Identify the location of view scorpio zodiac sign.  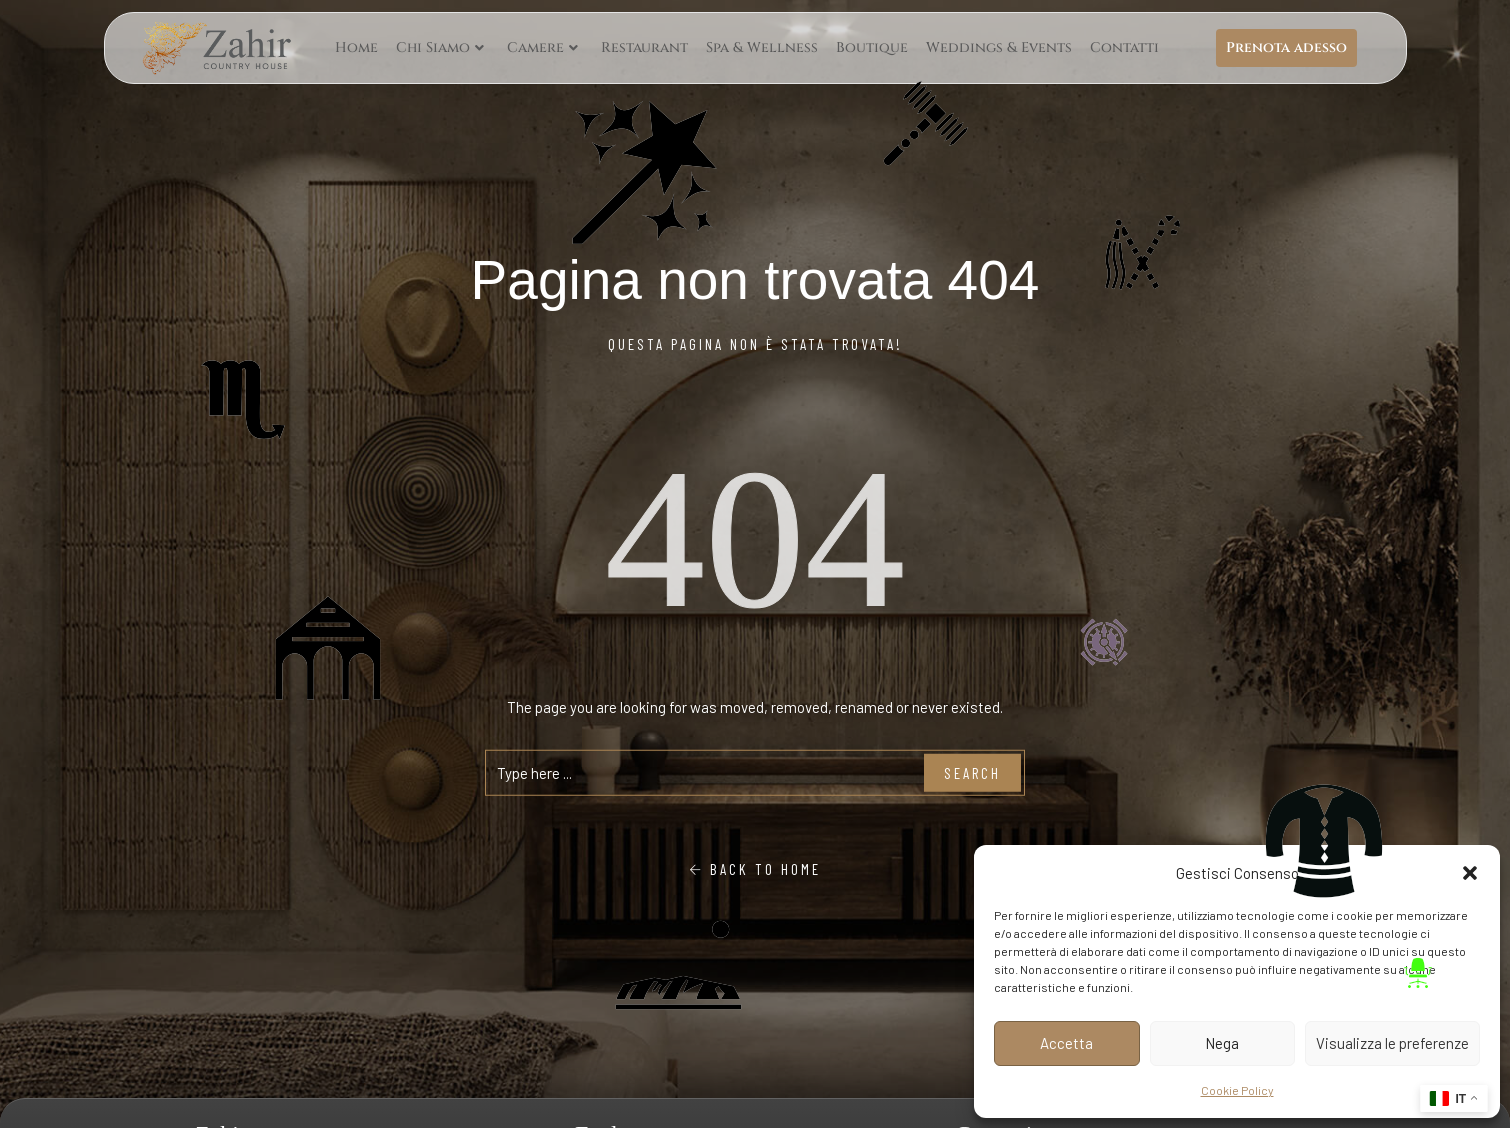
(243, 401).